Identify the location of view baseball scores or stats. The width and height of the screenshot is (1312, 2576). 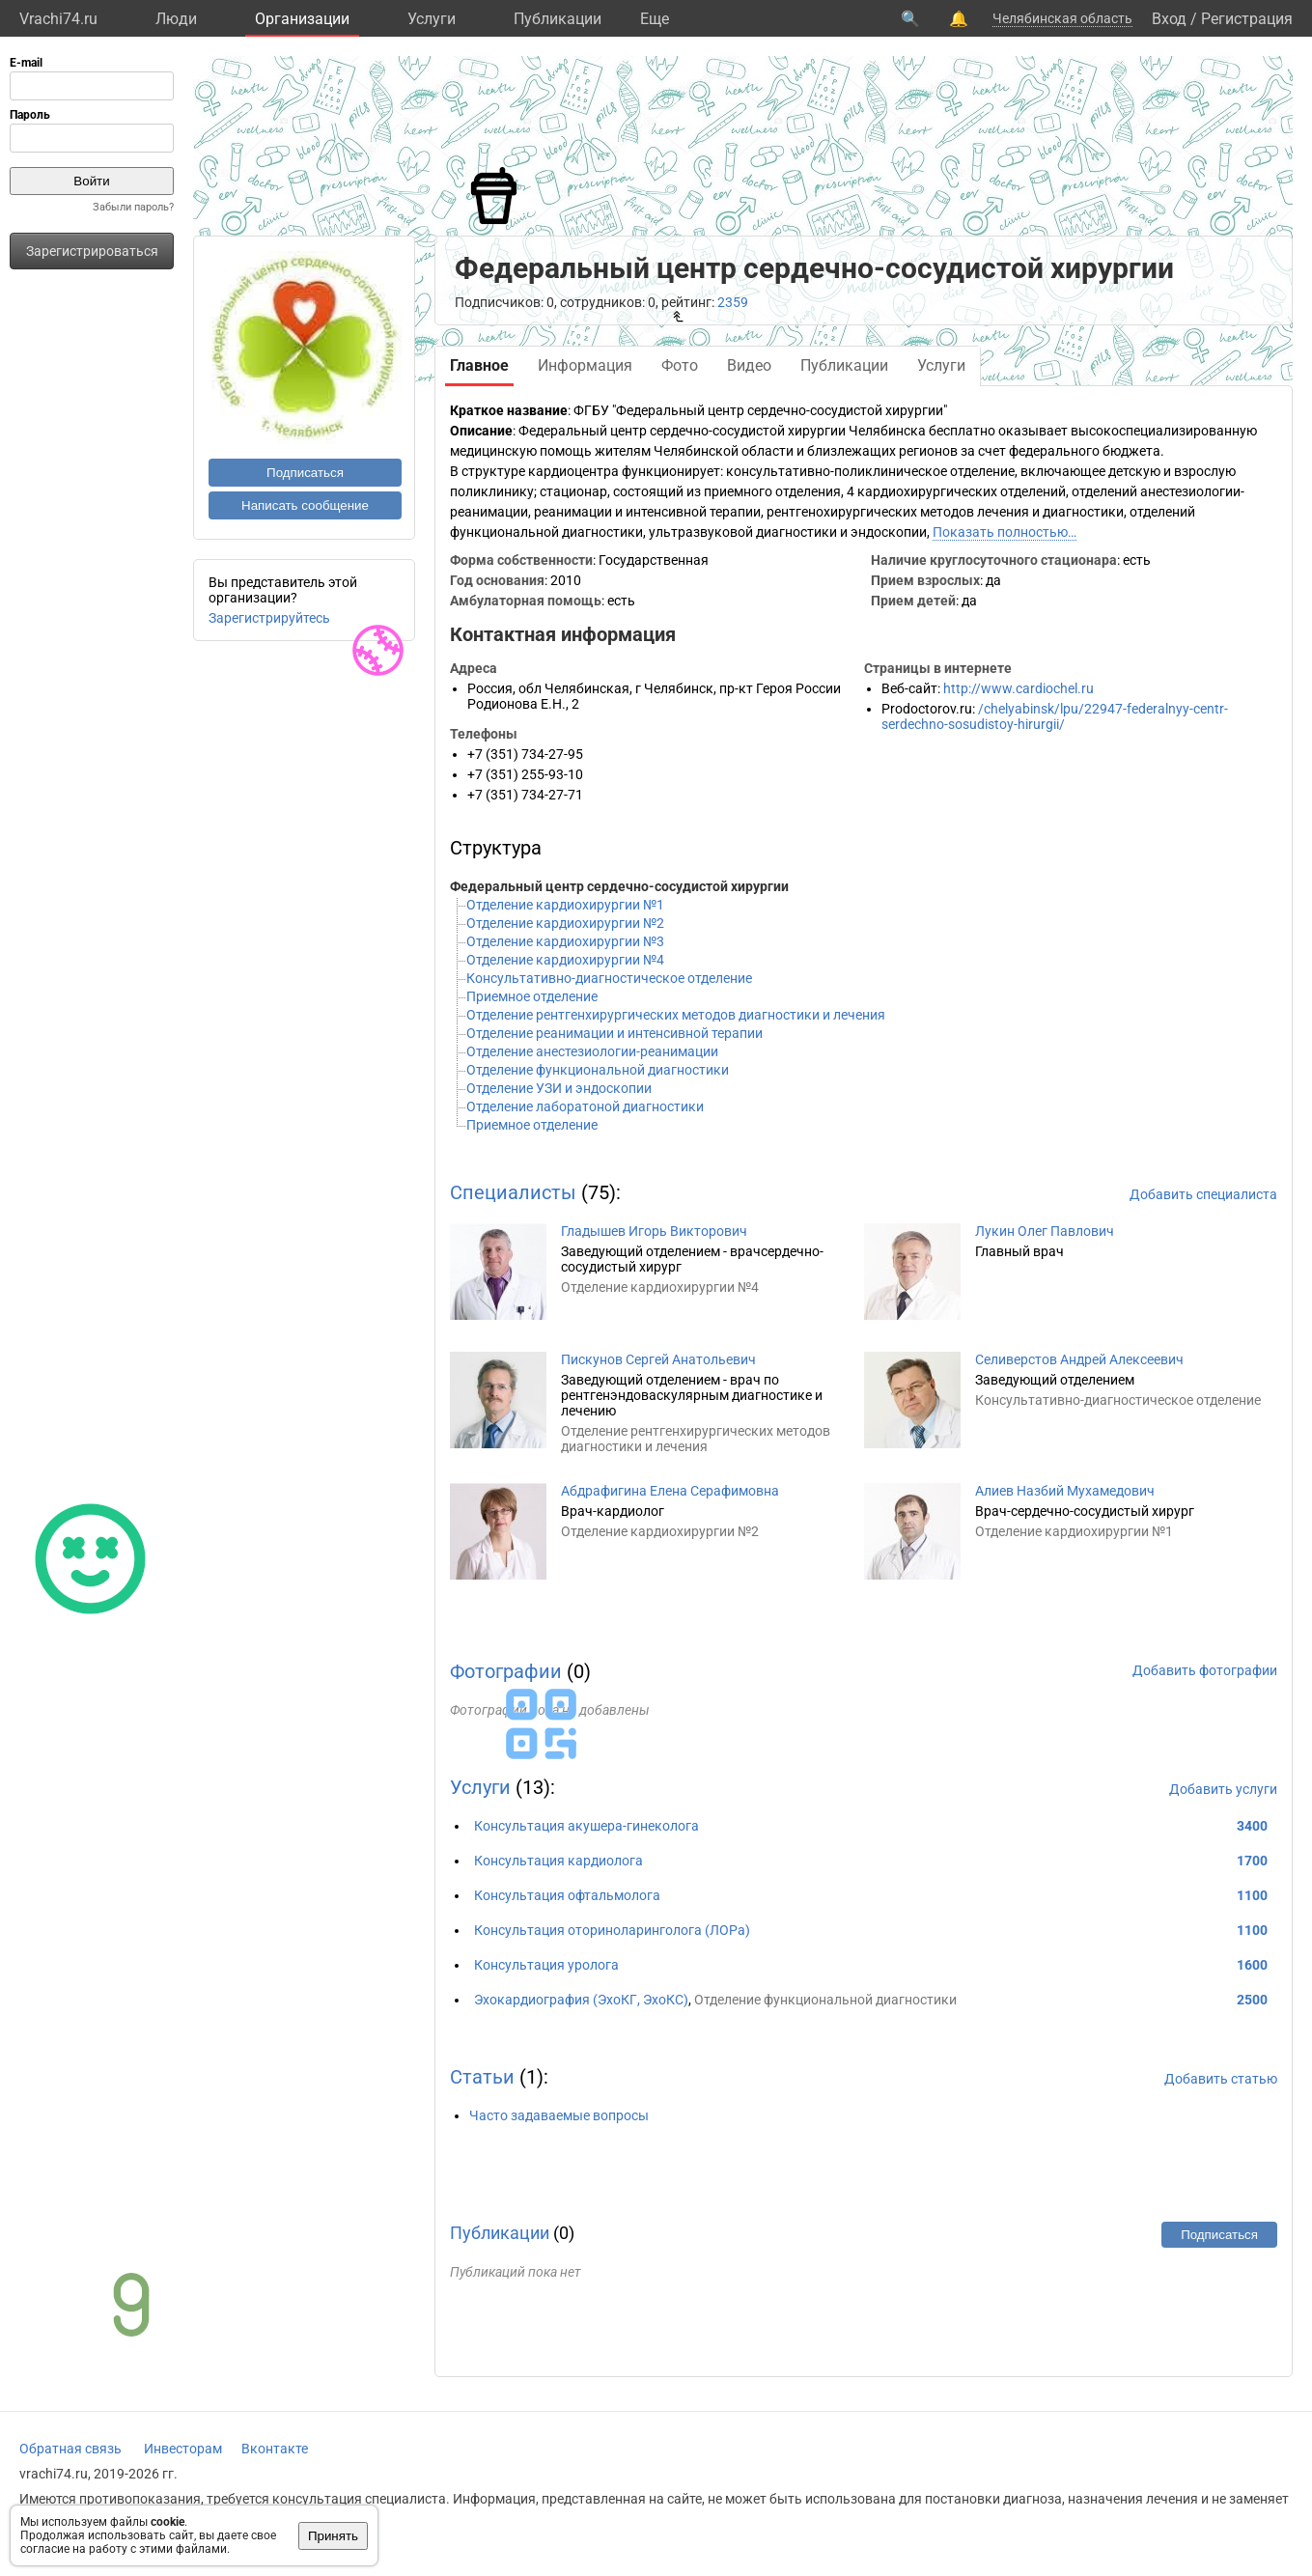
(377, 650).